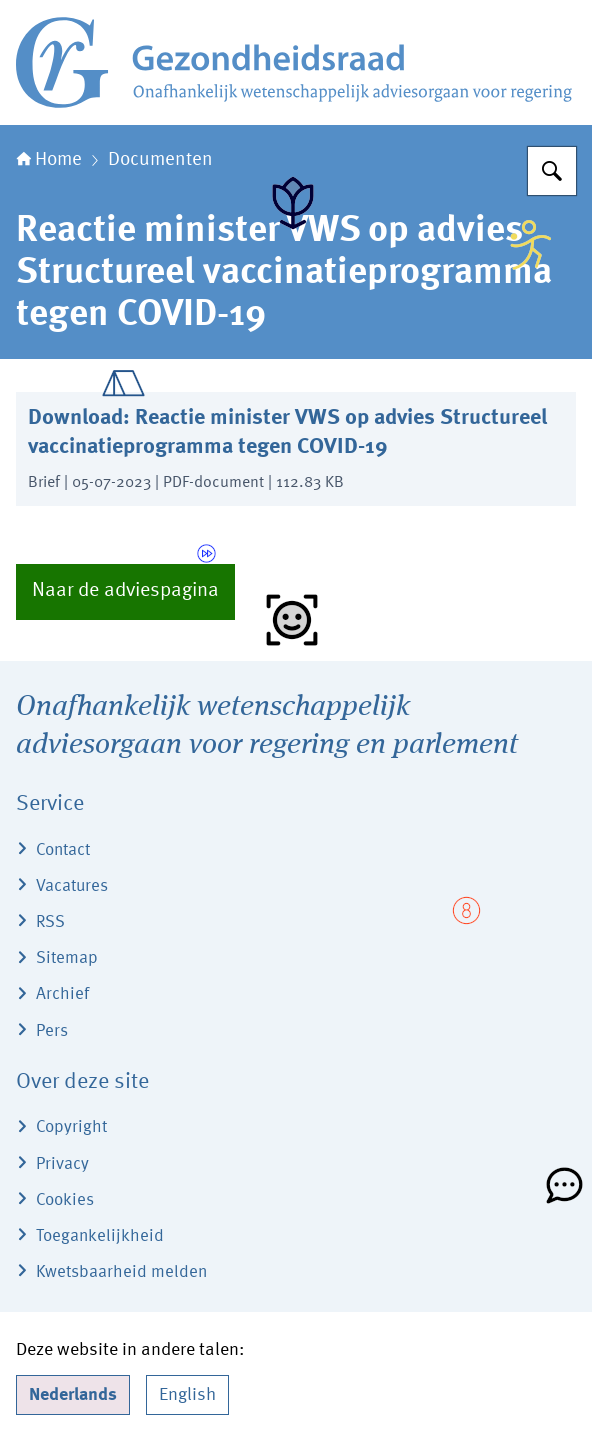 The width and height of the screenshot is (592, 1445). What do you see at coordinates (293, 203) in the screenshot?
I see `access garden or plant care features` at bounding box center [293, 203].